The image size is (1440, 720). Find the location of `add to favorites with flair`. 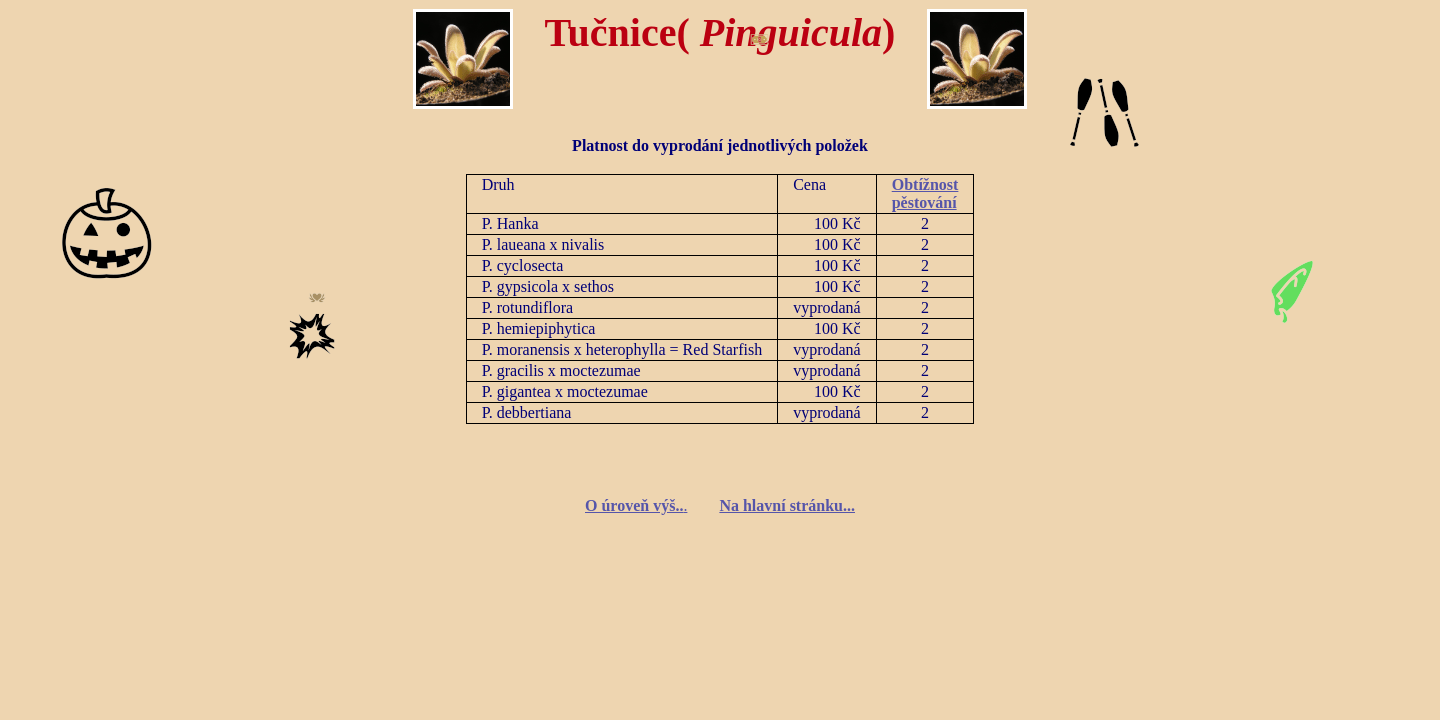

add to favorites with flair is located at coordinates (317, 298).